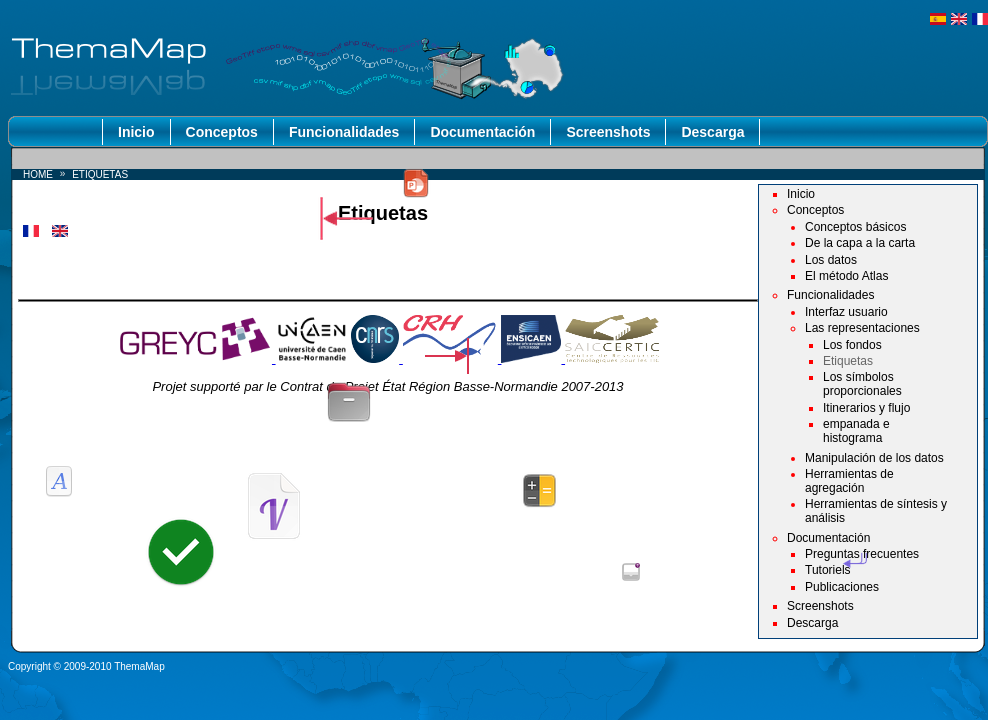  I want to click on a microsoft powerpoint file, so click(416, 183).